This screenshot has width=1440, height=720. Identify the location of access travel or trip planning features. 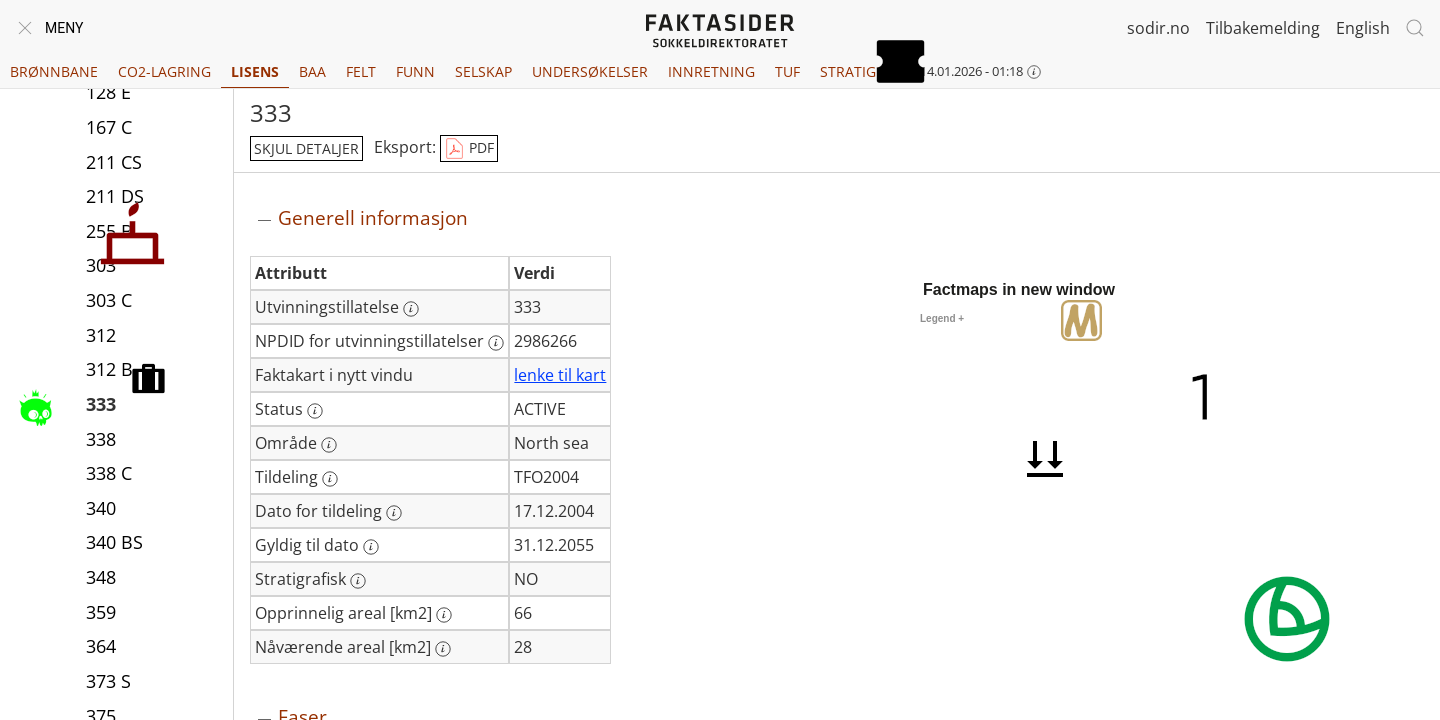
(148, 378).